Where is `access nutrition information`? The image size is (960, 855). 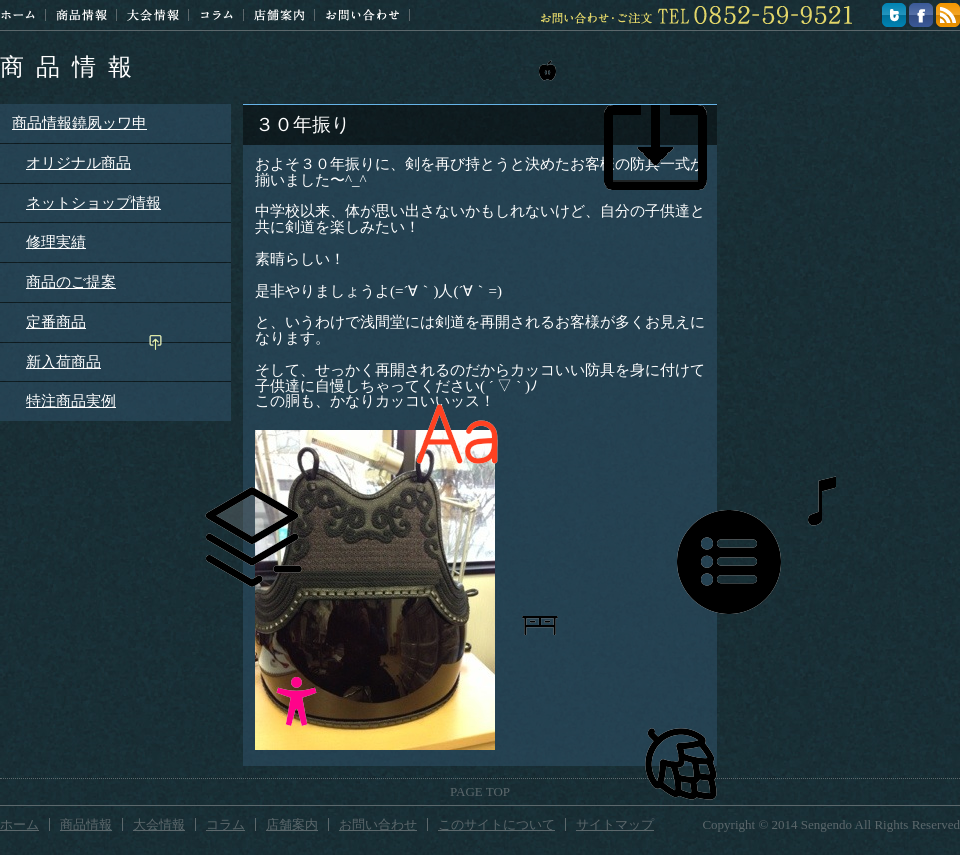
access nutrition information is located at coordinates (547, 70).